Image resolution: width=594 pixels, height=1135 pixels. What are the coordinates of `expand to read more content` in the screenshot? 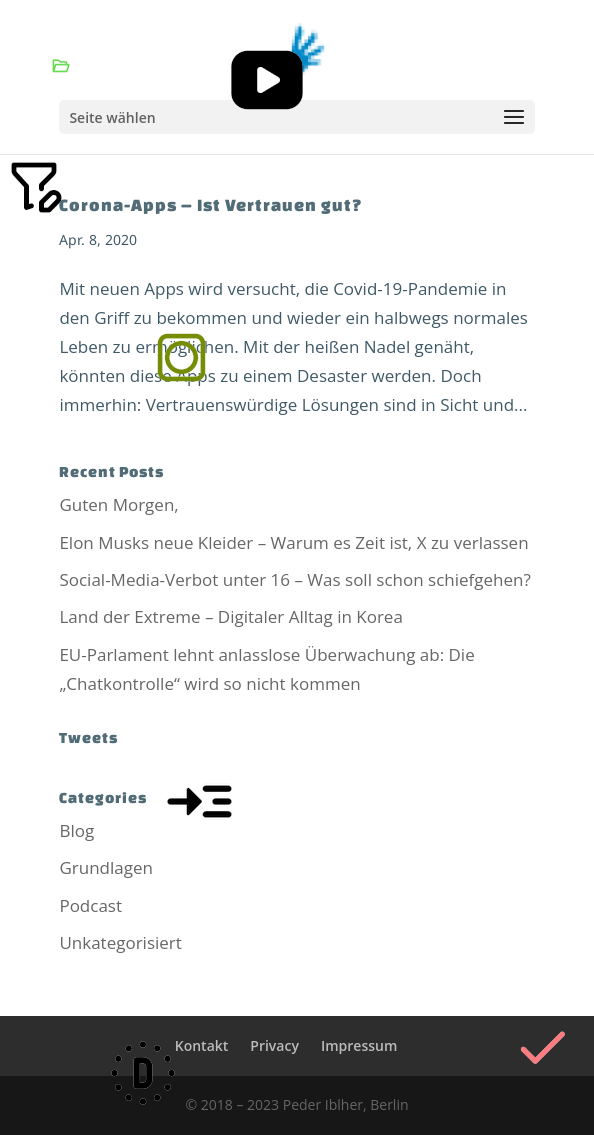 It's located at (199, 801).